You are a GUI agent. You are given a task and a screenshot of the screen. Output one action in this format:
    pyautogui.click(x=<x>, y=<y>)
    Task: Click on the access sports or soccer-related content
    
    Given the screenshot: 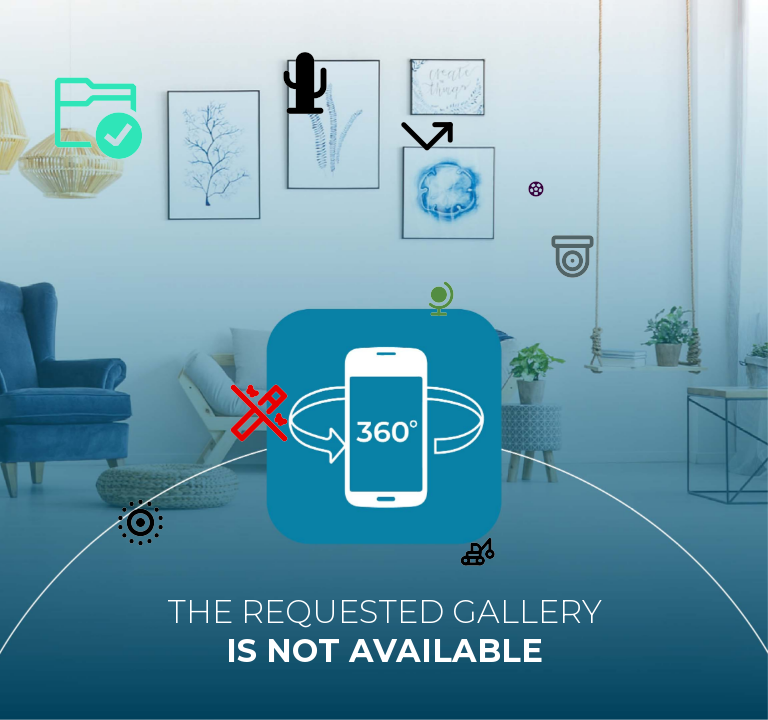 What is the action you would take?
    pyautogui.click(x=536, y=189)
    